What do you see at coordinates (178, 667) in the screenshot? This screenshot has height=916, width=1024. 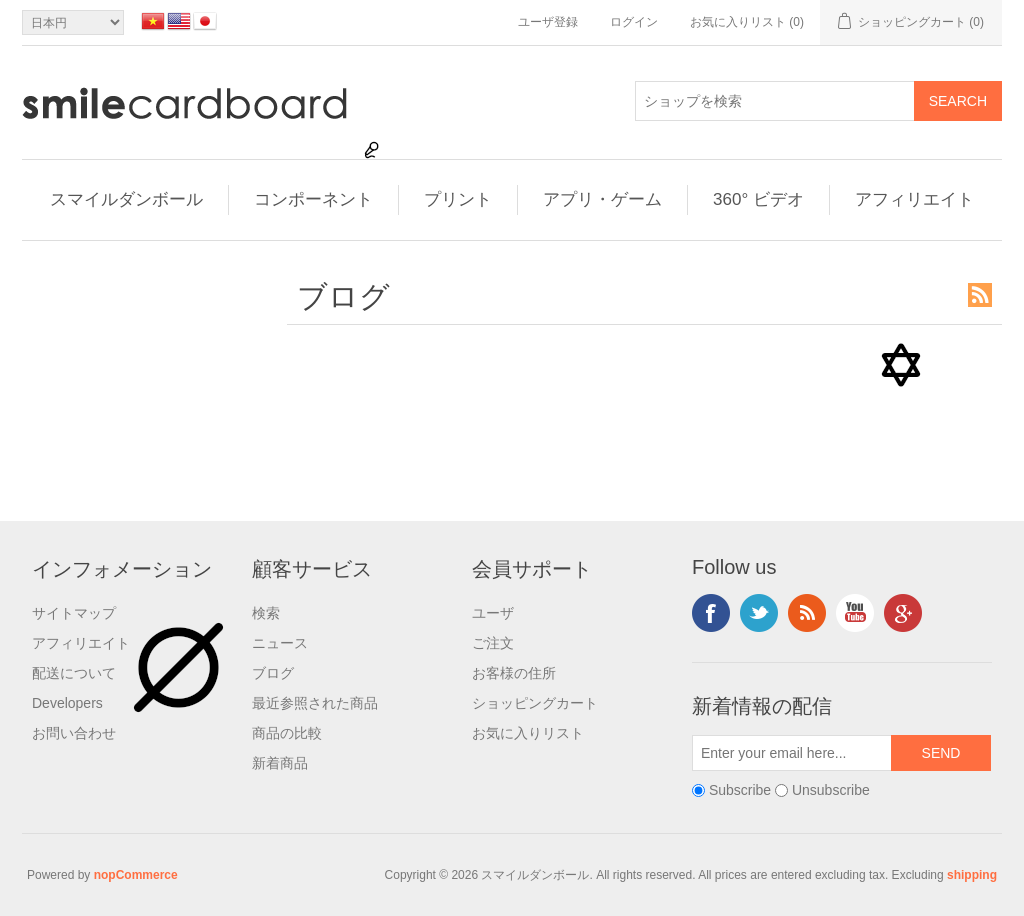 I see `calculate average value` at bounding box center [178, 667].